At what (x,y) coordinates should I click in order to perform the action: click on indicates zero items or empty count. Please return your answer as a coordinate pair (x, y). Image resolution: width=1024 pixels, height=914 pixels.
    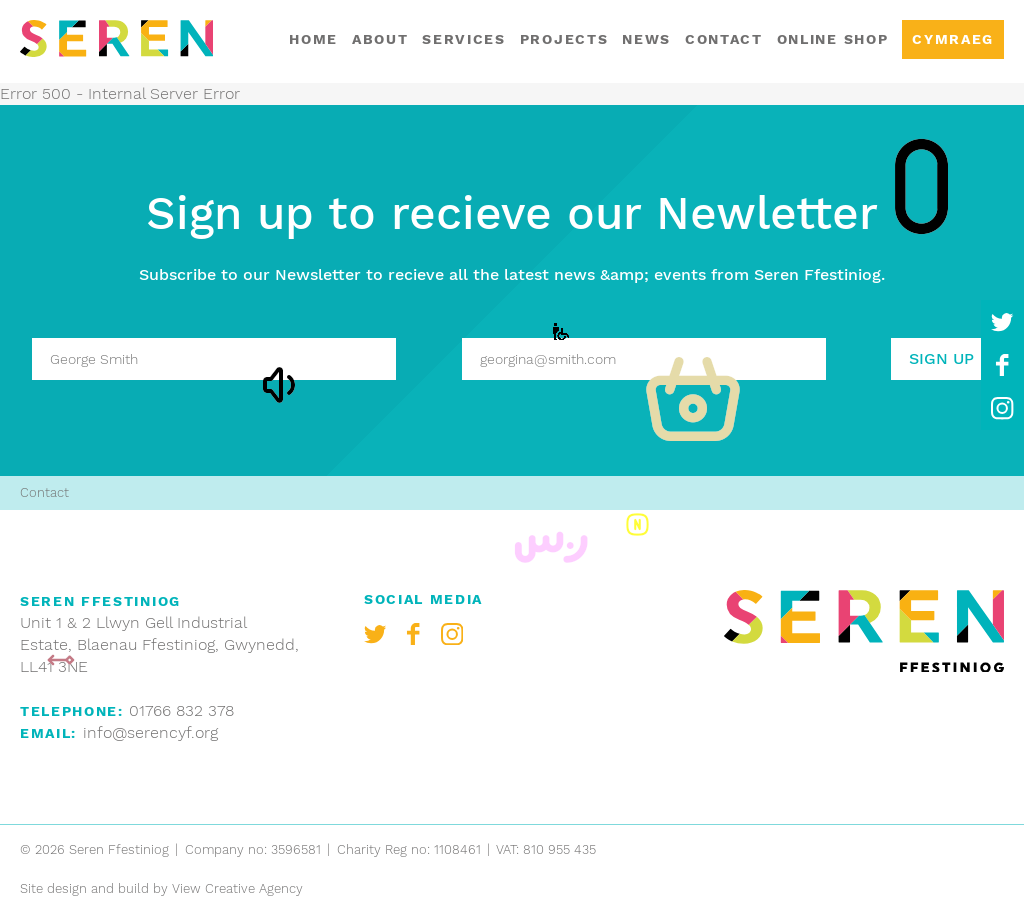
    Looking at the image, I should click on (921, 186).